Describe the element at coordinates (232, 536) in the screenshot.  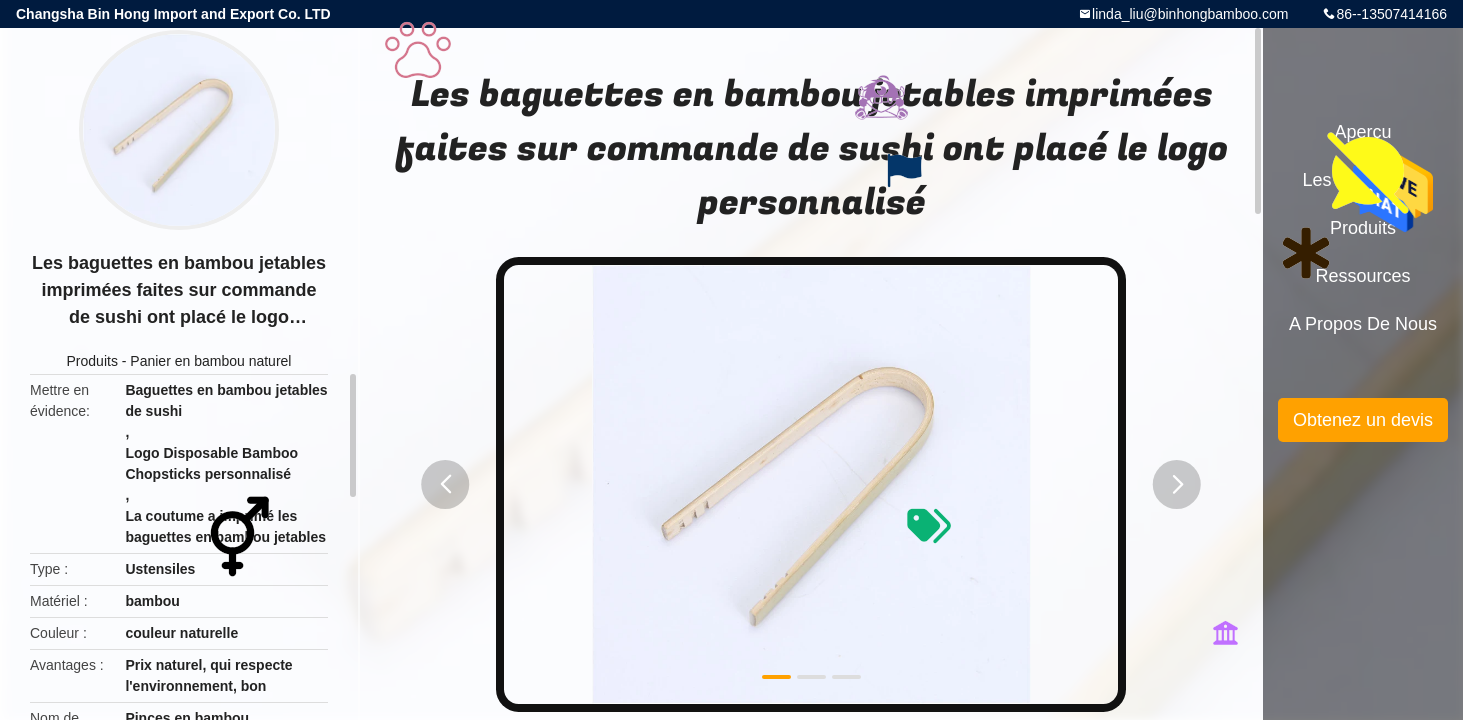
I see `indicates gender options or settings` at that location.